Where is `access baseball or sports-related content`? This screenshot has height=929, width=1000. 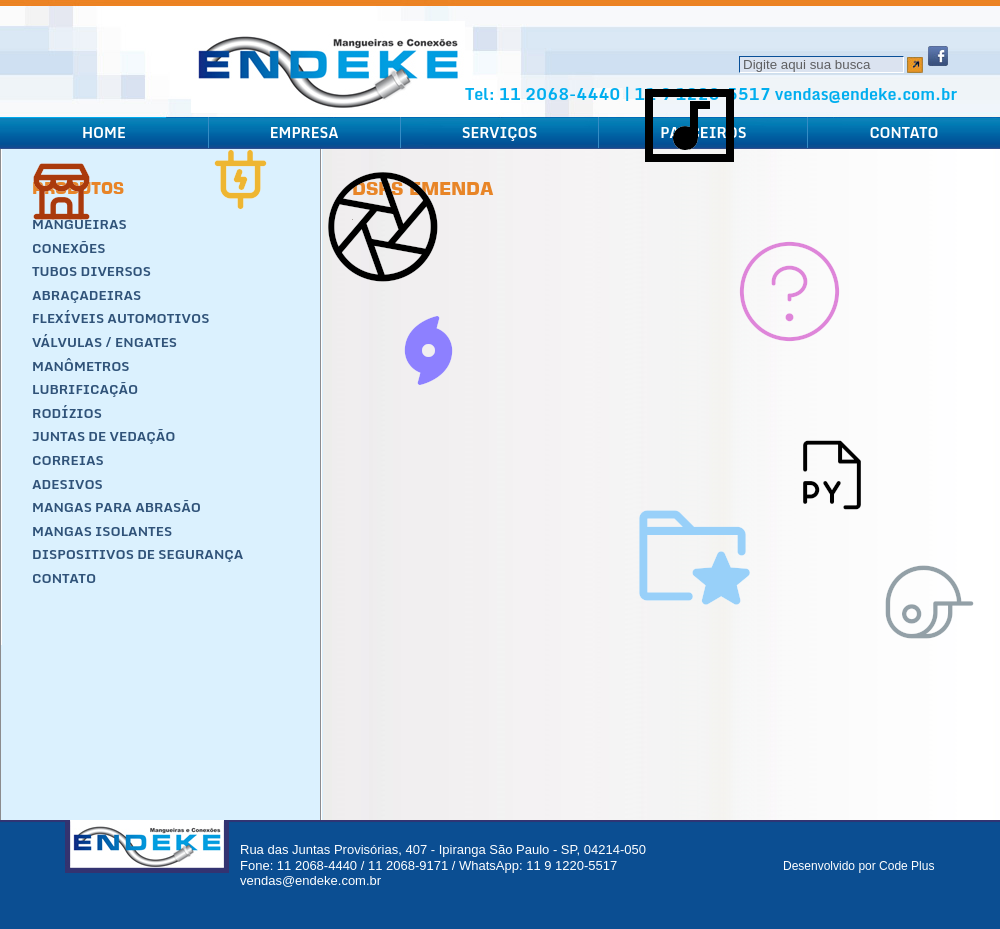
access baseball or sports-related content is located at coordinates (926, 603).